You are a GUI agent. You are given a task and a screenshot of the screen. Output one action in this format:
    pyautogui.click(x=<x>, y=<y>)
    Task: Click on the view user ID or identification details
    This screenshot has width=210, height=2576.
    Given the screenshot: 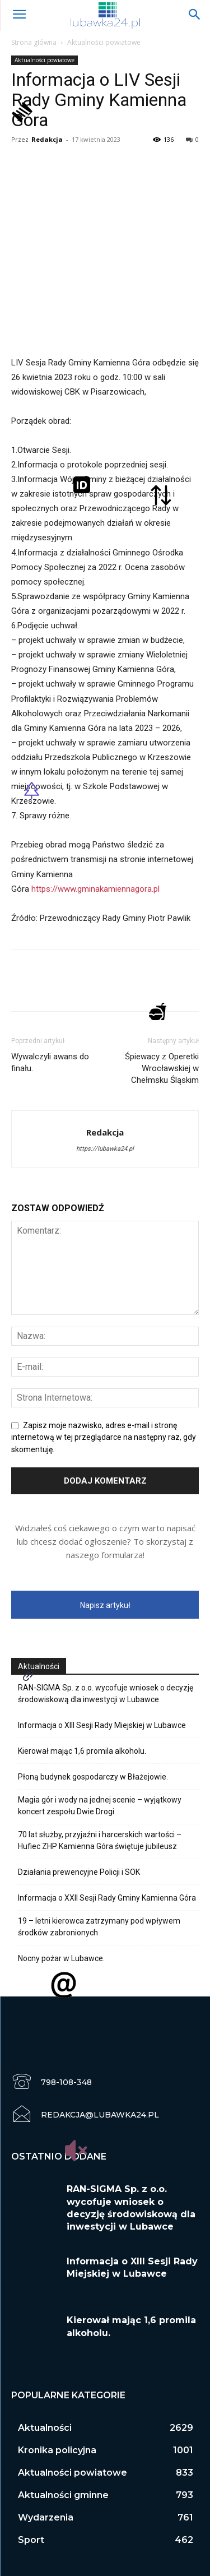 What is the action you would take?
    pyautogui.click(x=82, y=485)
    